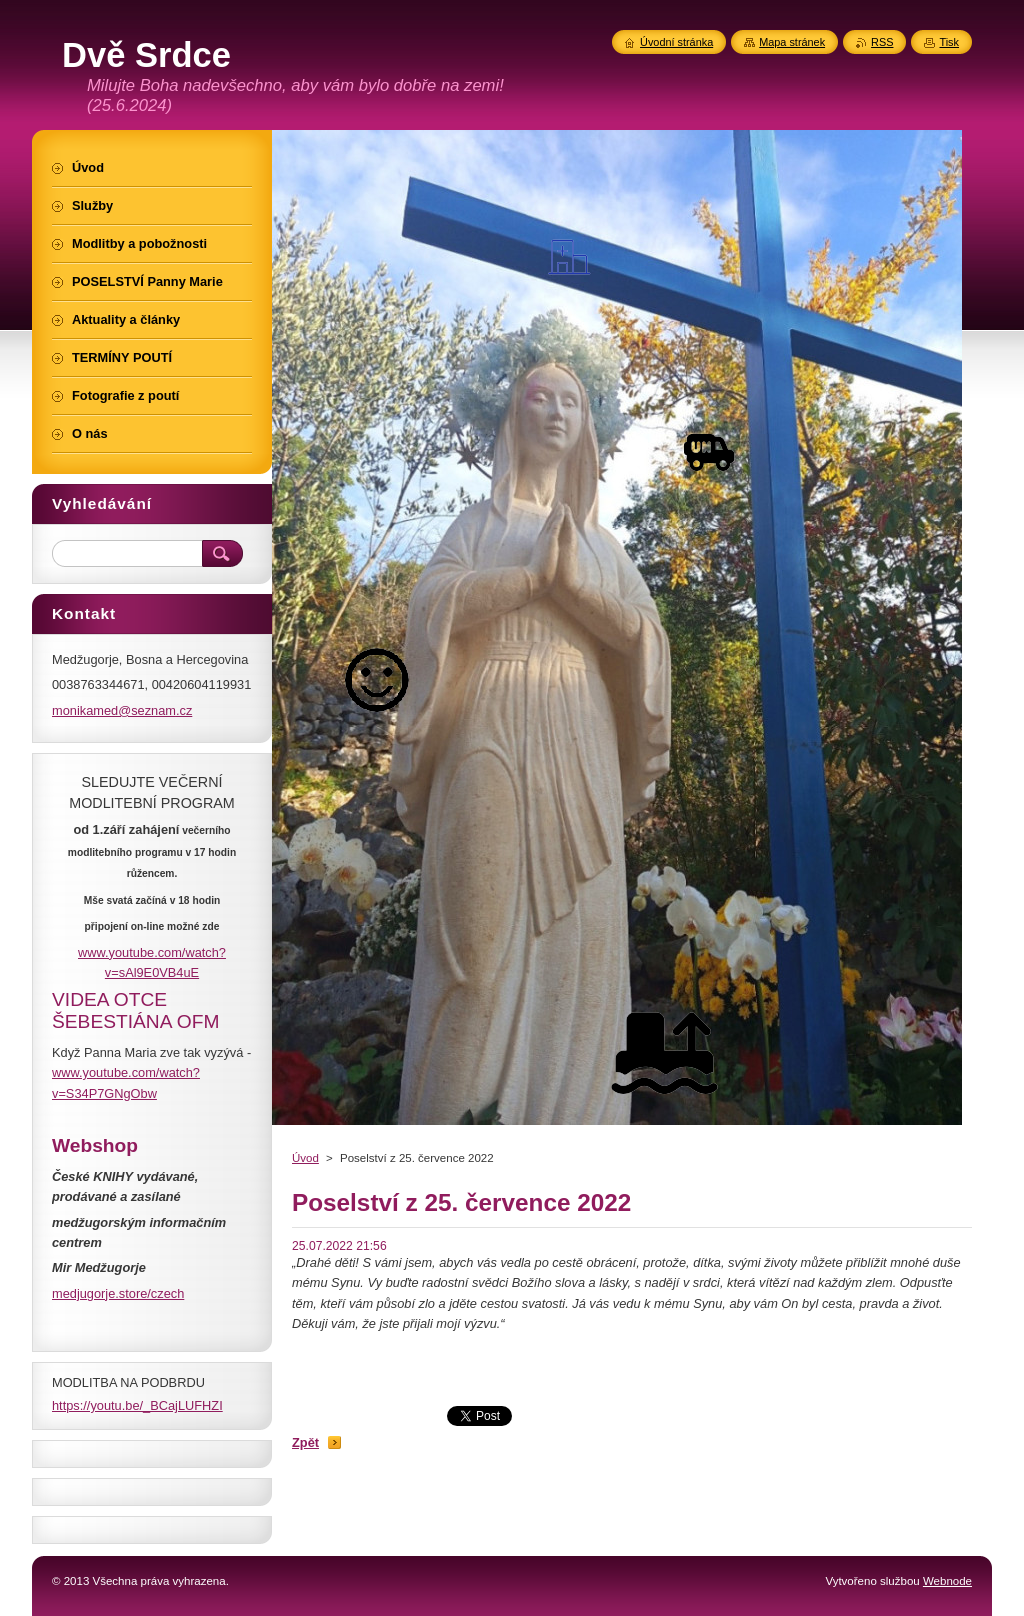 Image resolution: width=1024 pixels, height=1616 pixels. What do you see at coordinates (664, 1050) in the screenshot?
I see `upload or export water pump data` at bounding box center [664, 1050].